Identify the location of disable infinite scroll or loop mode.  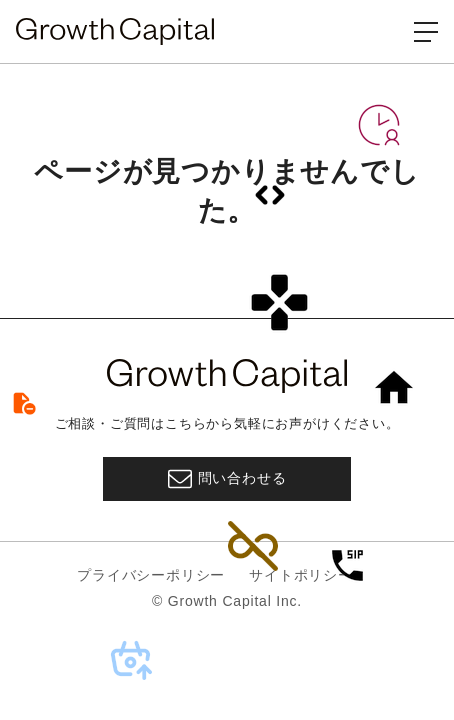
(253, 546).